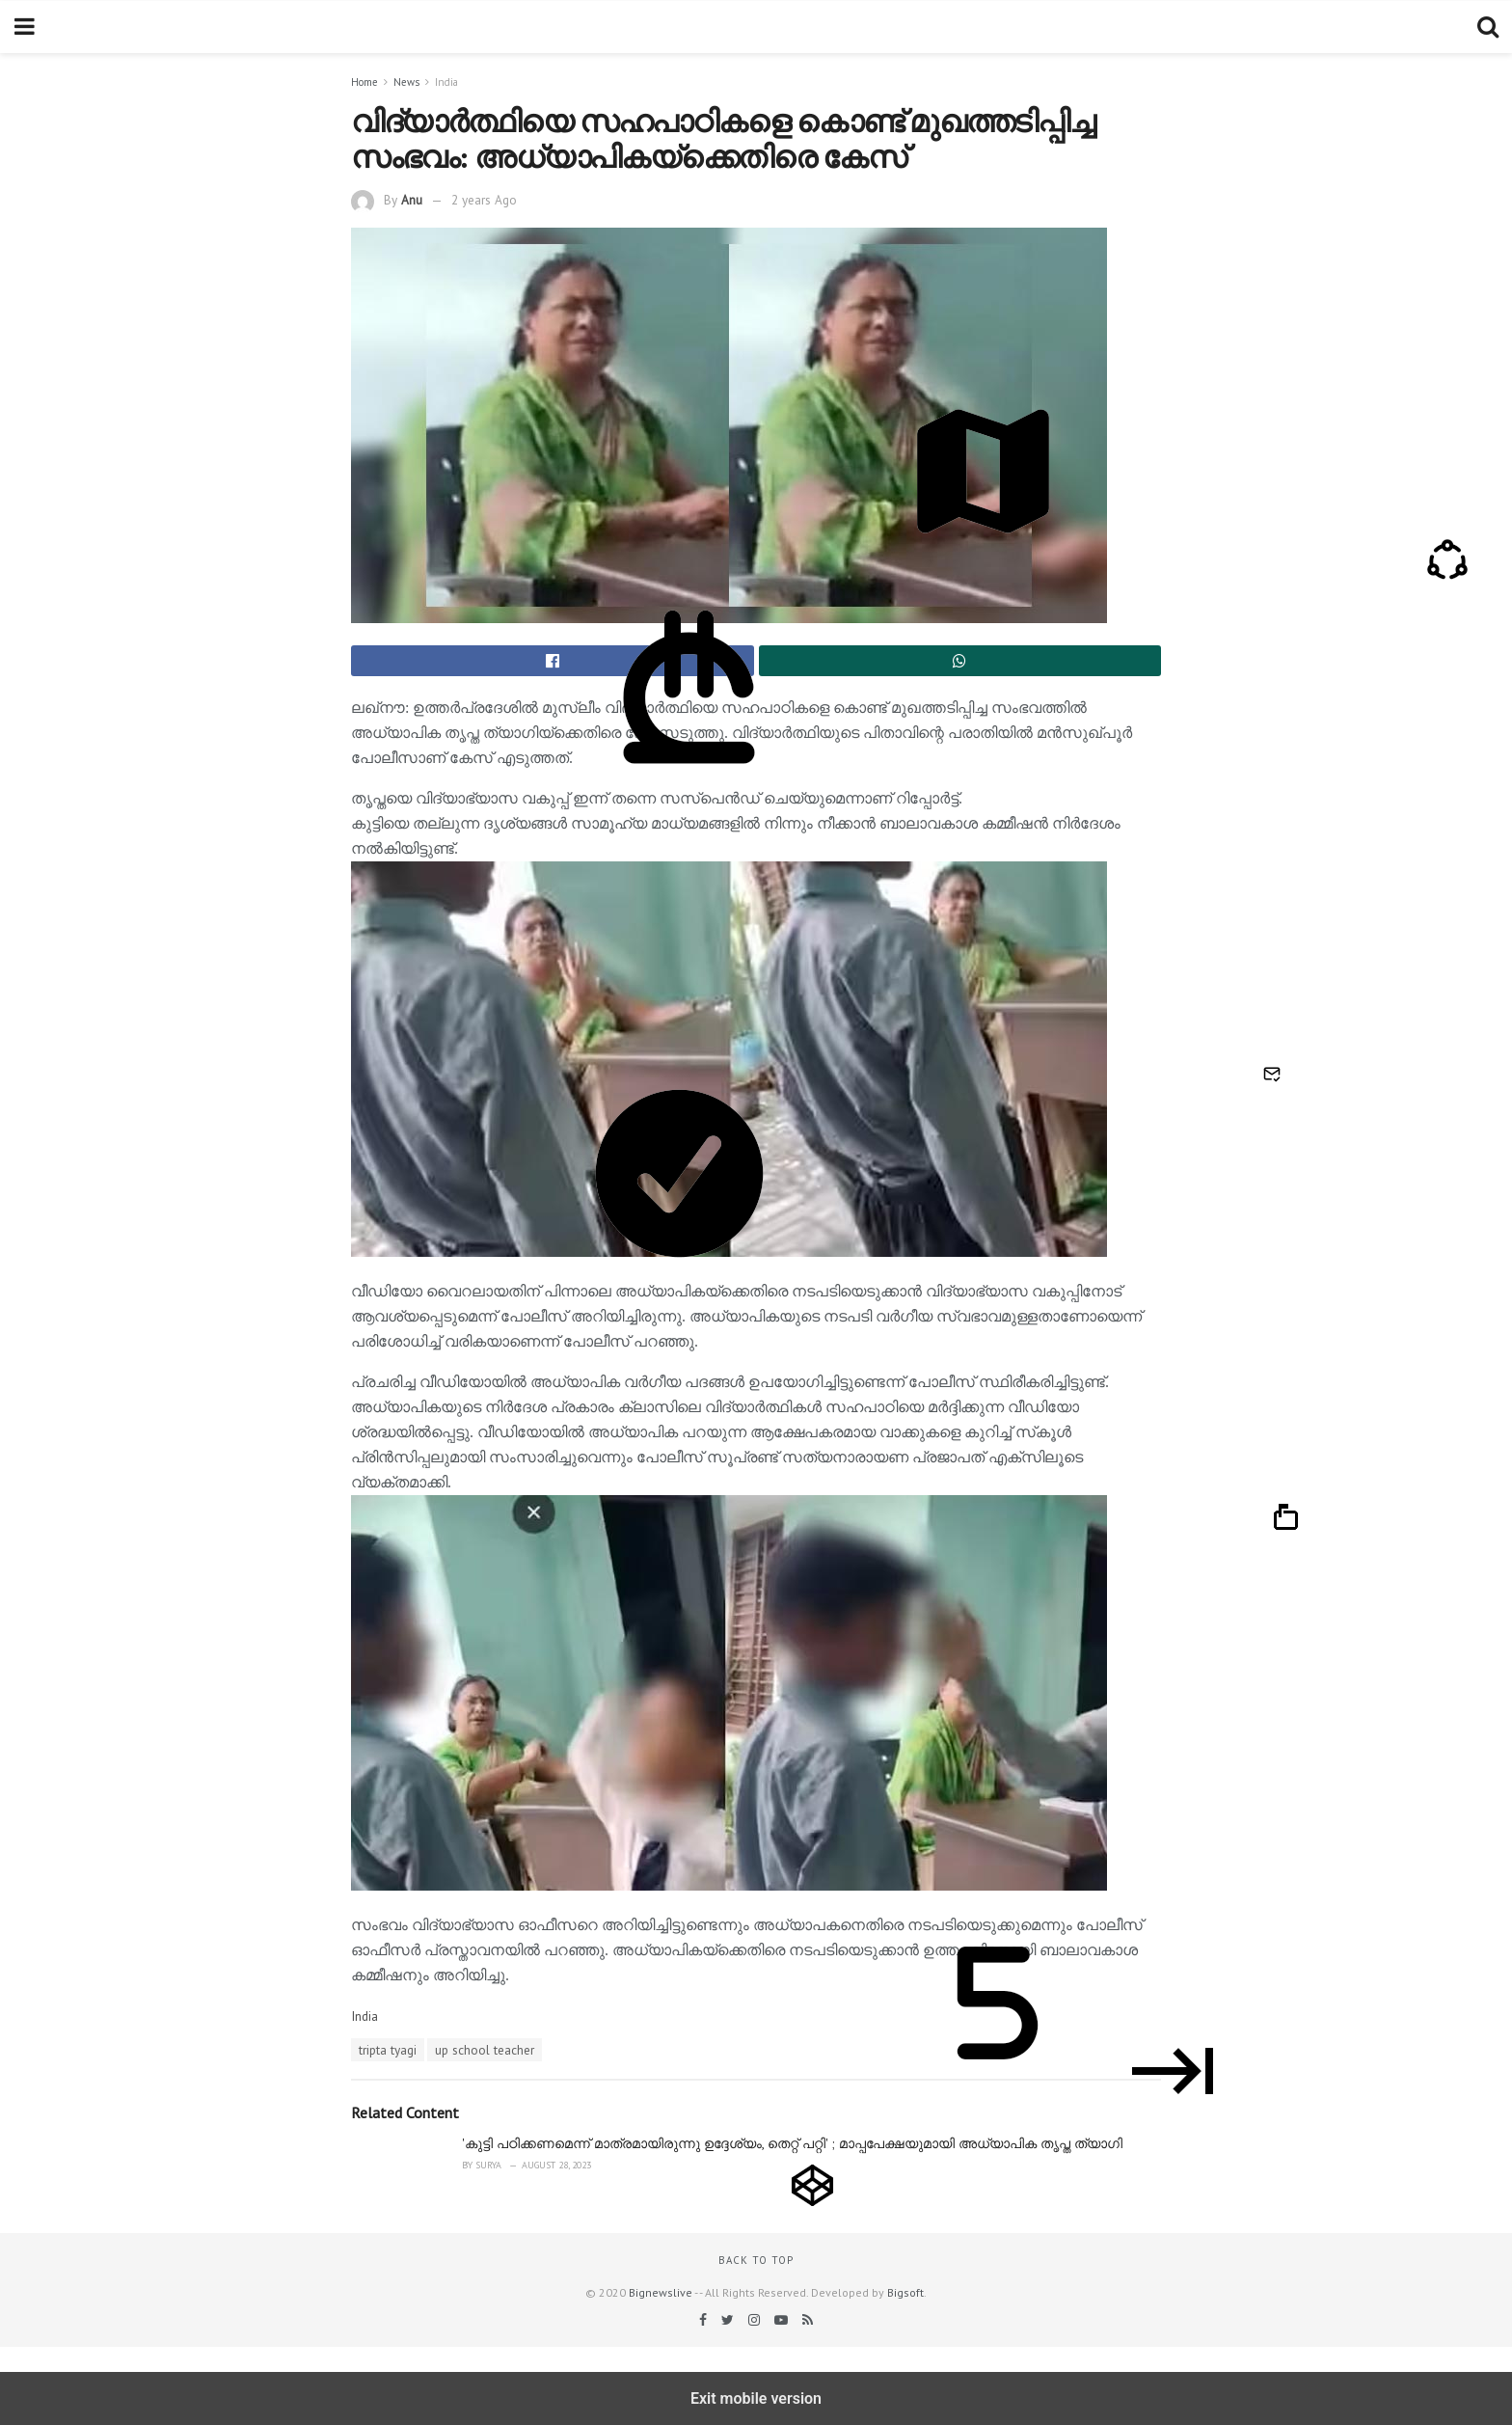 This screenshot has width=1512, height=2425. I want to click on indicates successful completion of an action, so click(679, 1173).